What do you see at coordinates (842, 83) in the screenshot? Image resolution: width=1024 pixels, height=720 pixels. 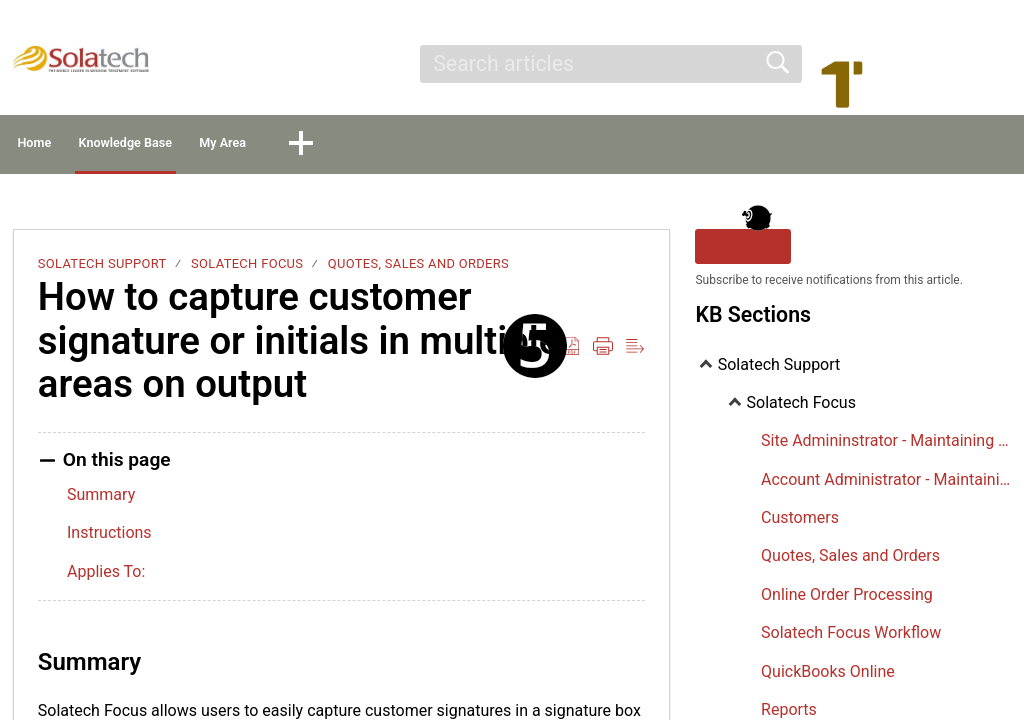 I see `access design or creative tools` at bounding box center [842, 83].